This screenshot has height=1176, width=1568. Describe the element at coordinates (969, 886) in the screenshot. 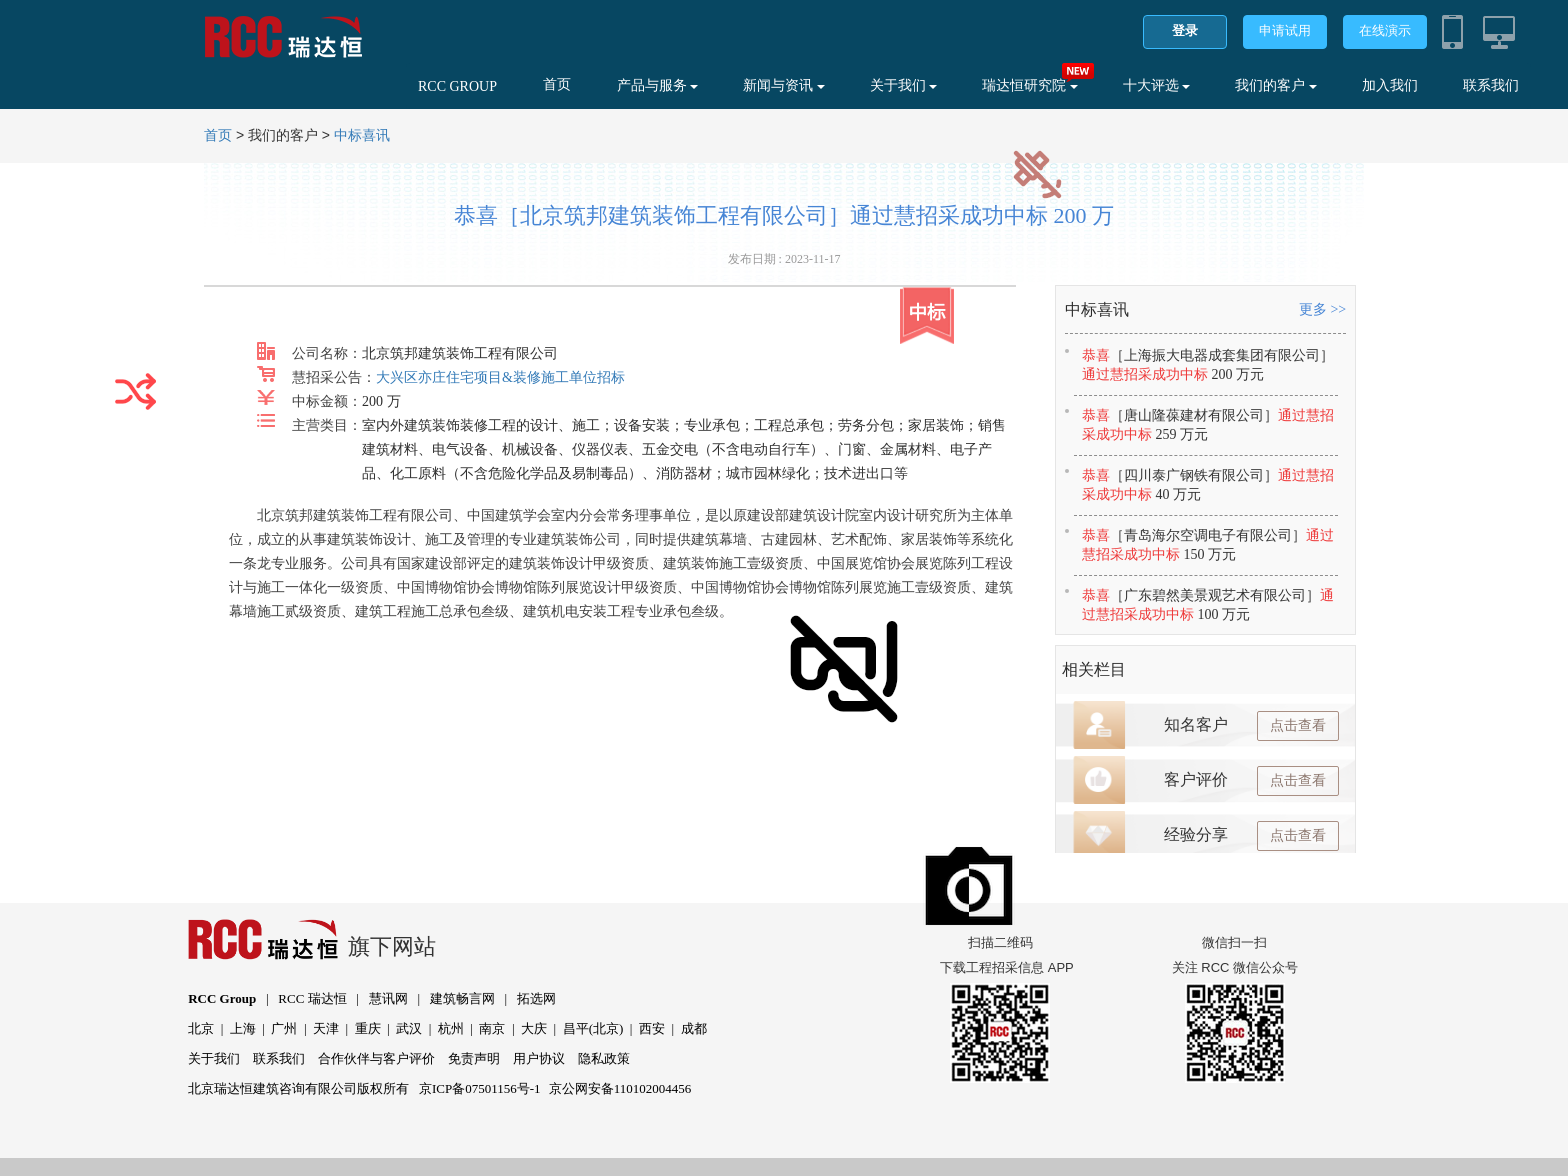

I see `apply black and white filter to photo` at that location.